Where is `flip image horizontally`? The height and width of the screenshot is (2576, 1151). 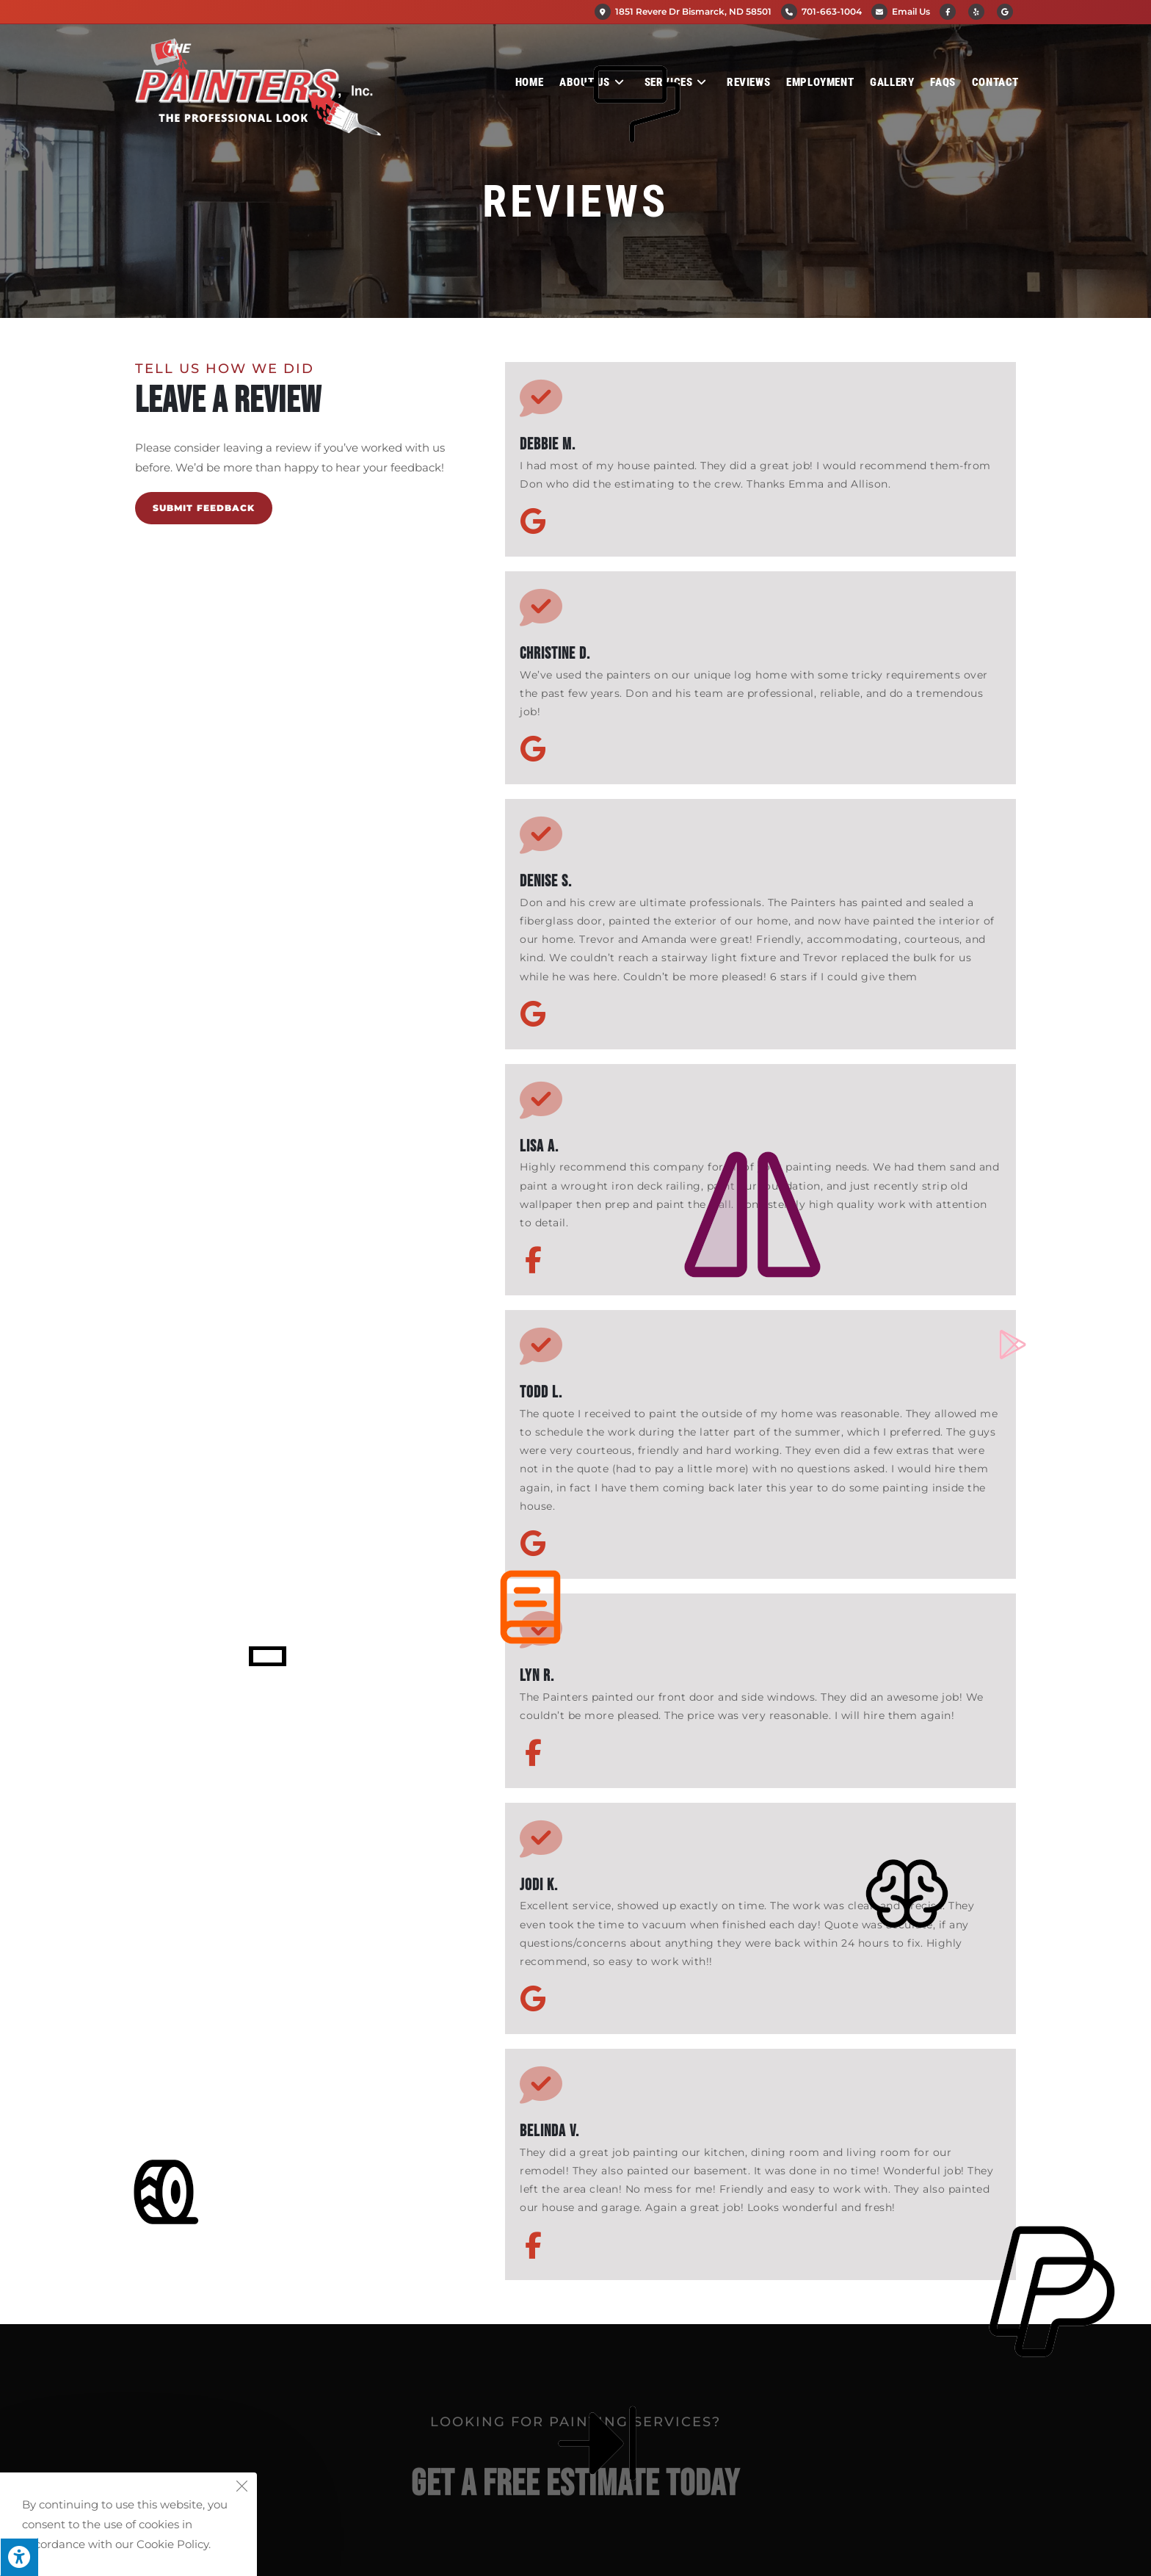 flip image horizontally is located at coordinates (752, 1220).